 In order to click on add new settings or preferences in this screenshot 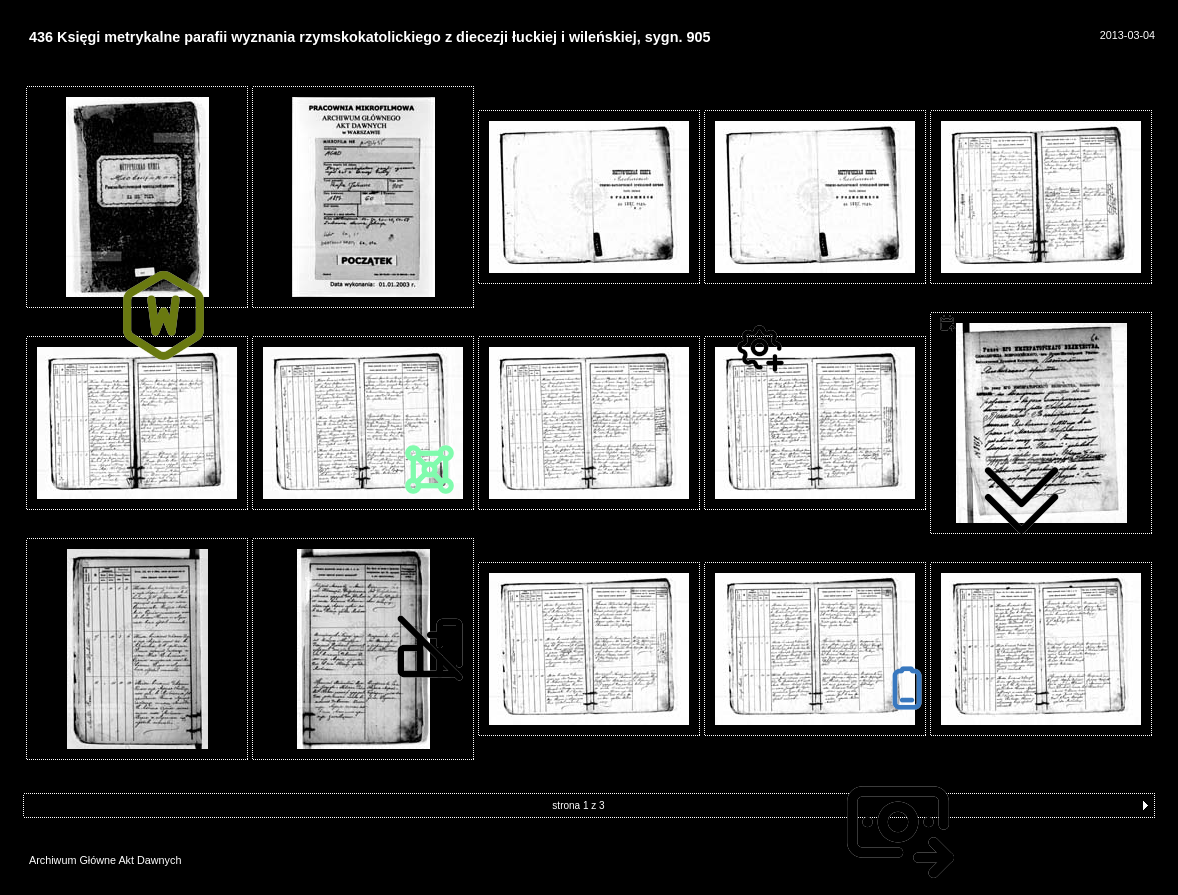, I will do `click(759, 347)`.